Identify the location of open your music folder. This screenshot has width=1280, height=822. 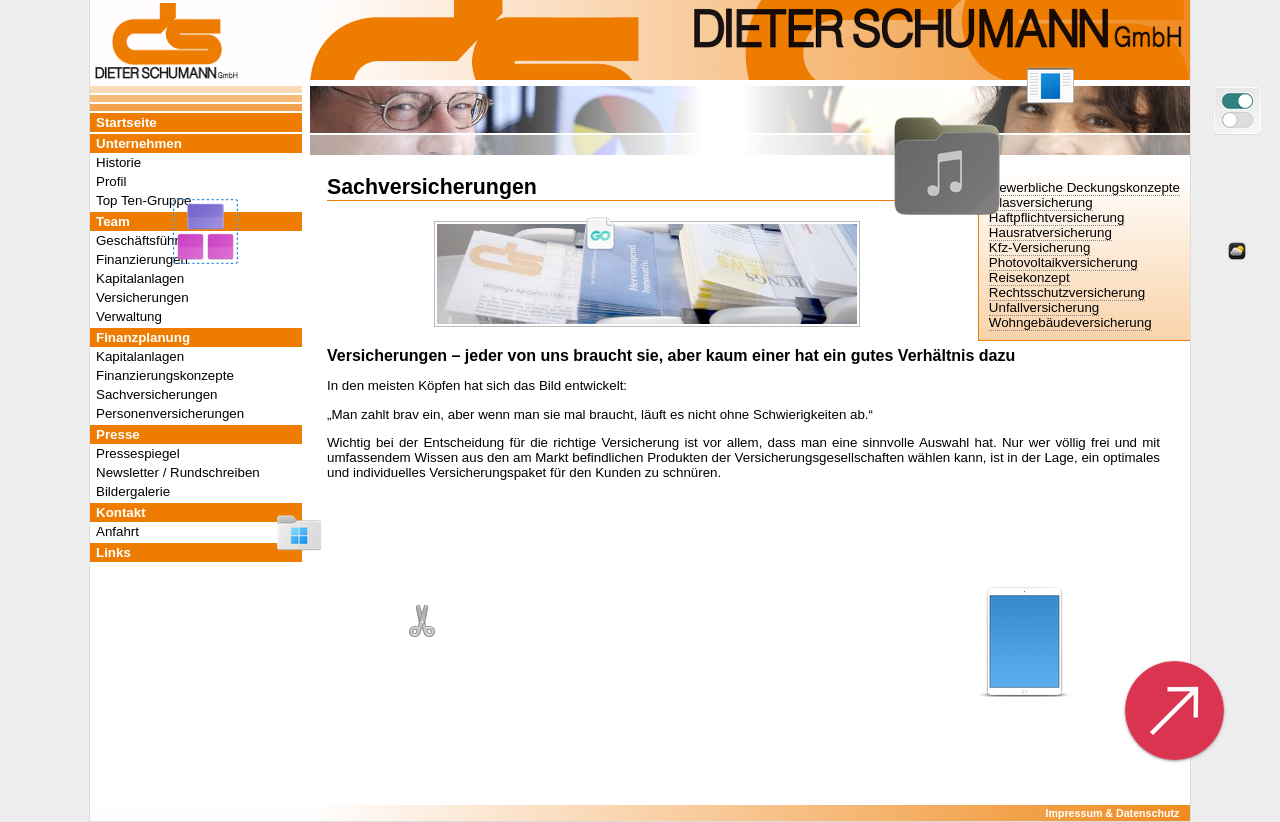
(947, 166).